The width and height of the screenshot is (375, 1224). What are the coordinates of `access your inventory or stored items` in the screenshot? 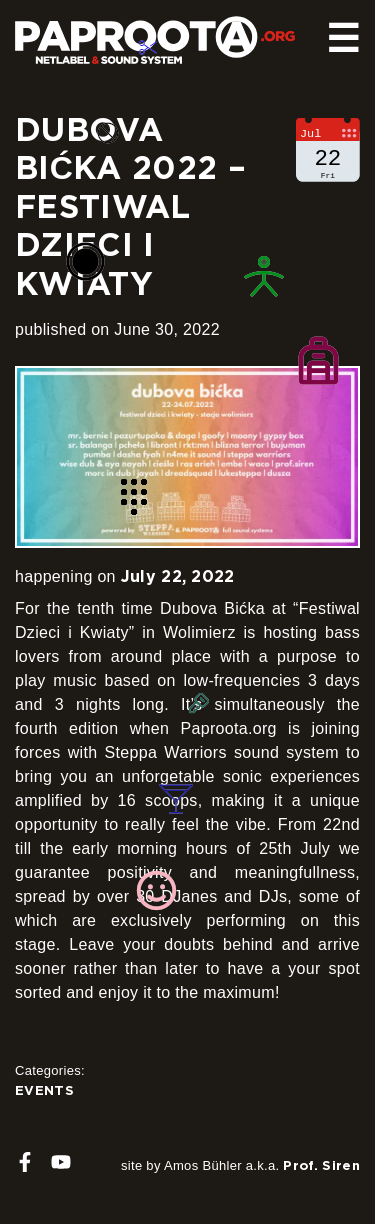 It's located at (318, 361).